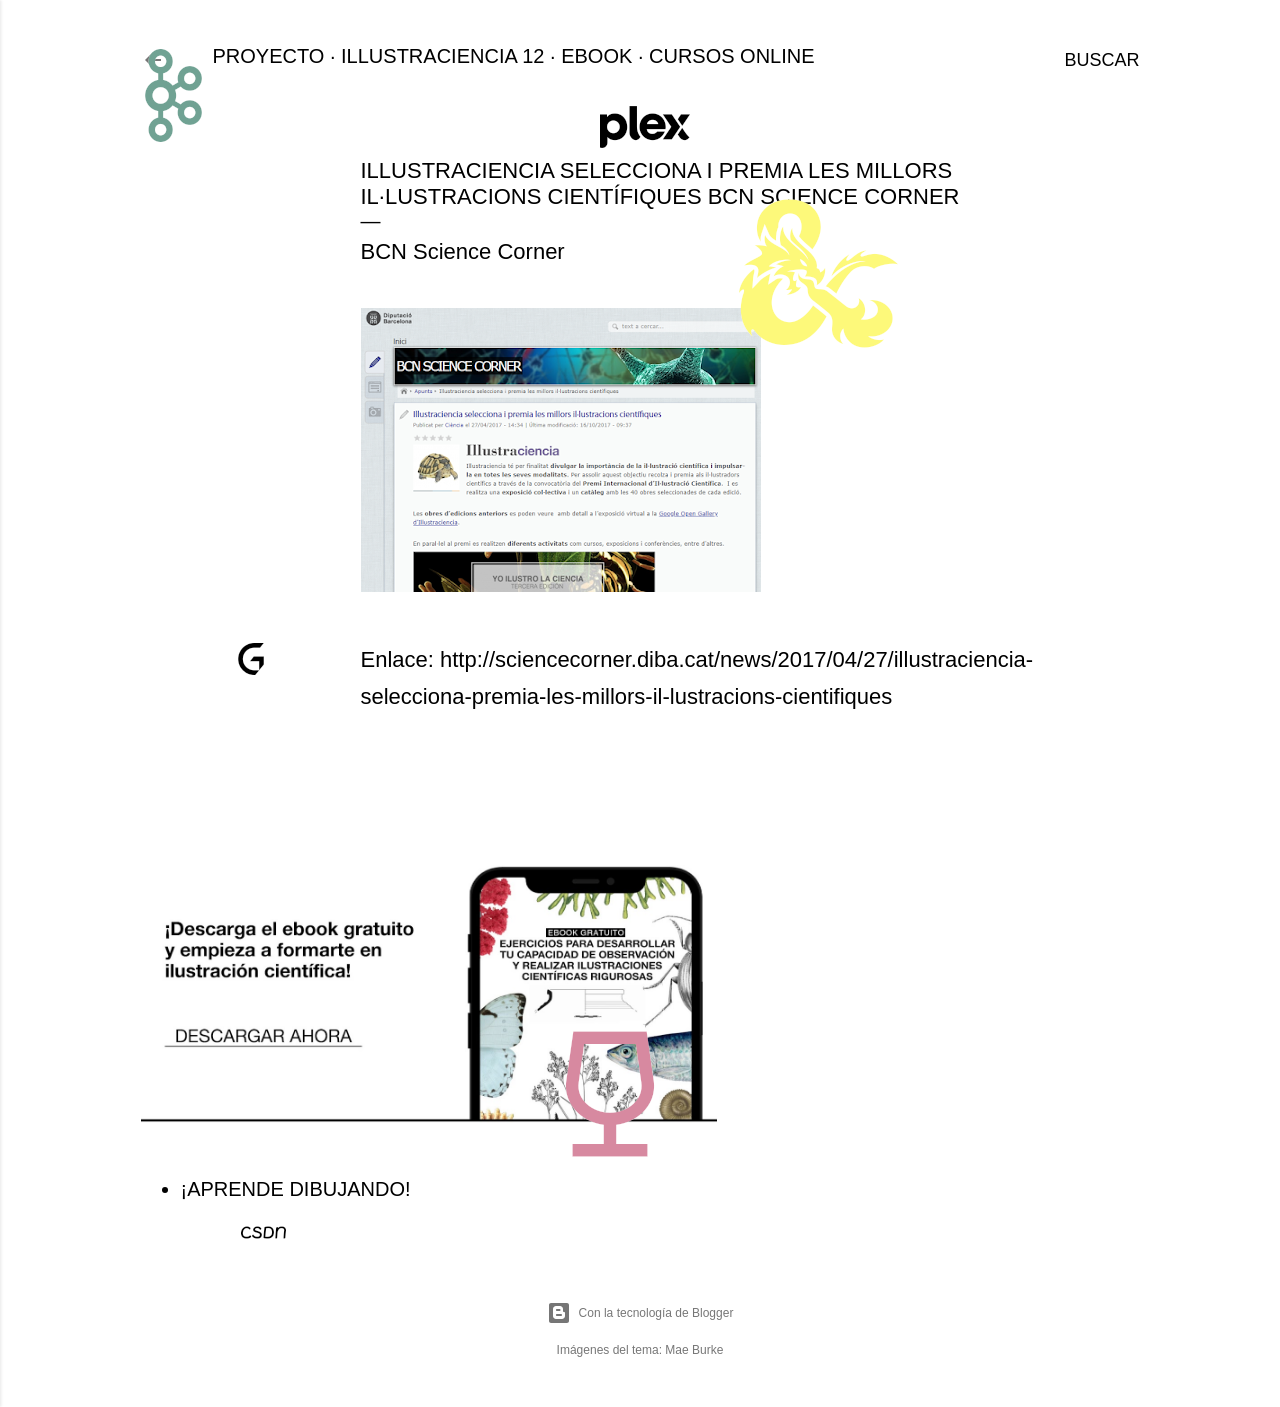 The image size is (1280, 1407). I want to click on open the Plex media streaming app, so click(645, 127).